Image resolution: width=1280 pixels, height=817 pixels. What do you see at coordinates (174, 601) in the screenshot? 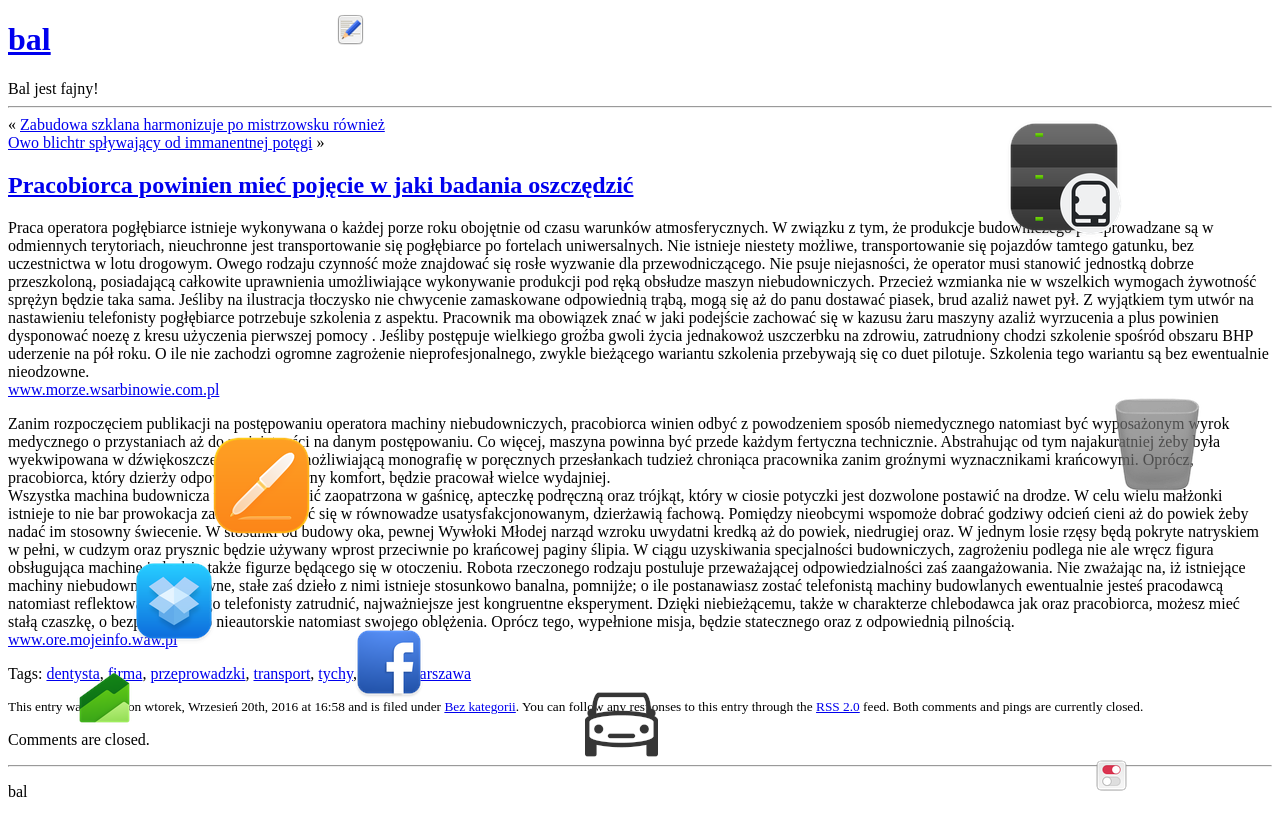
I see `open dropbox app` at bounding box center [174, 601].